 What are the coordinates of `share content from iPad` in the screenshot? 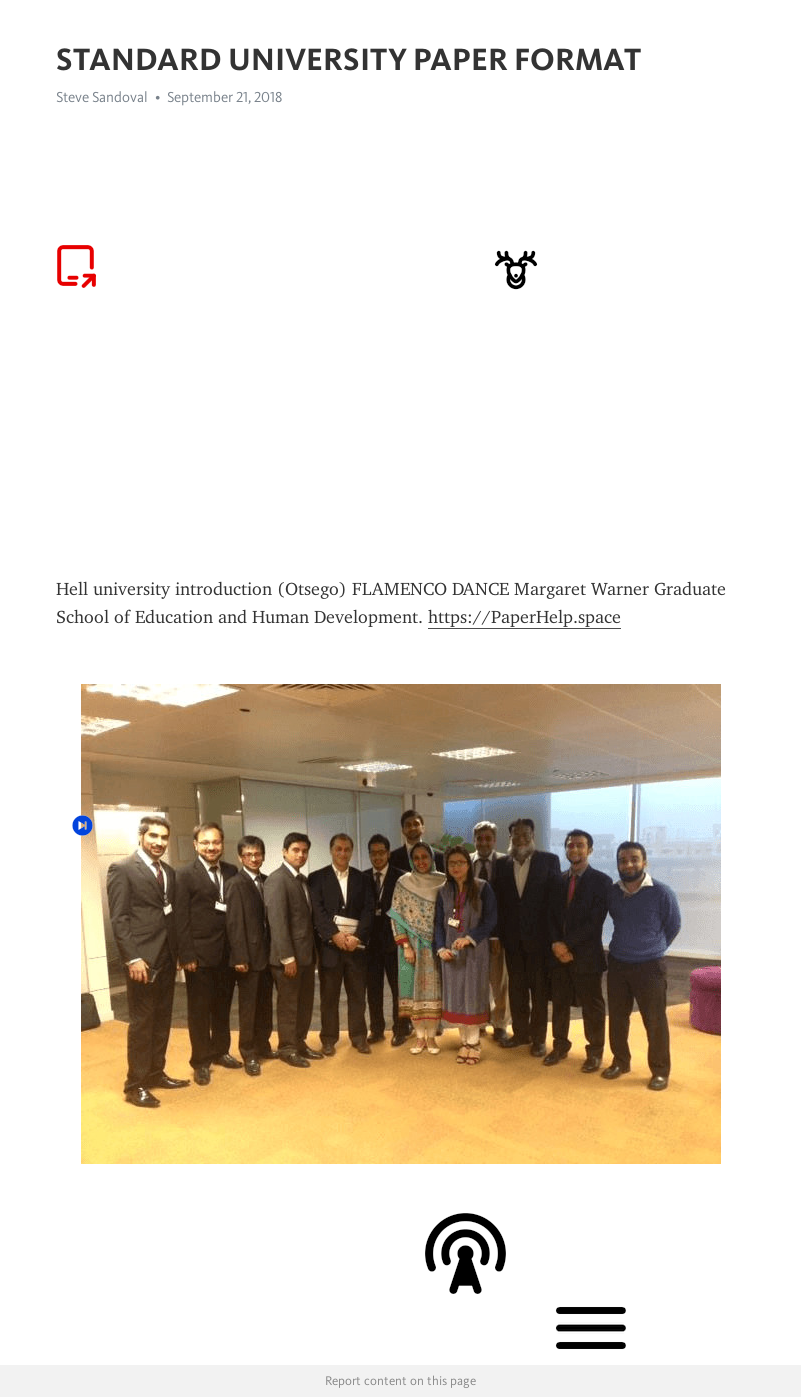 It's located at (75, 265).